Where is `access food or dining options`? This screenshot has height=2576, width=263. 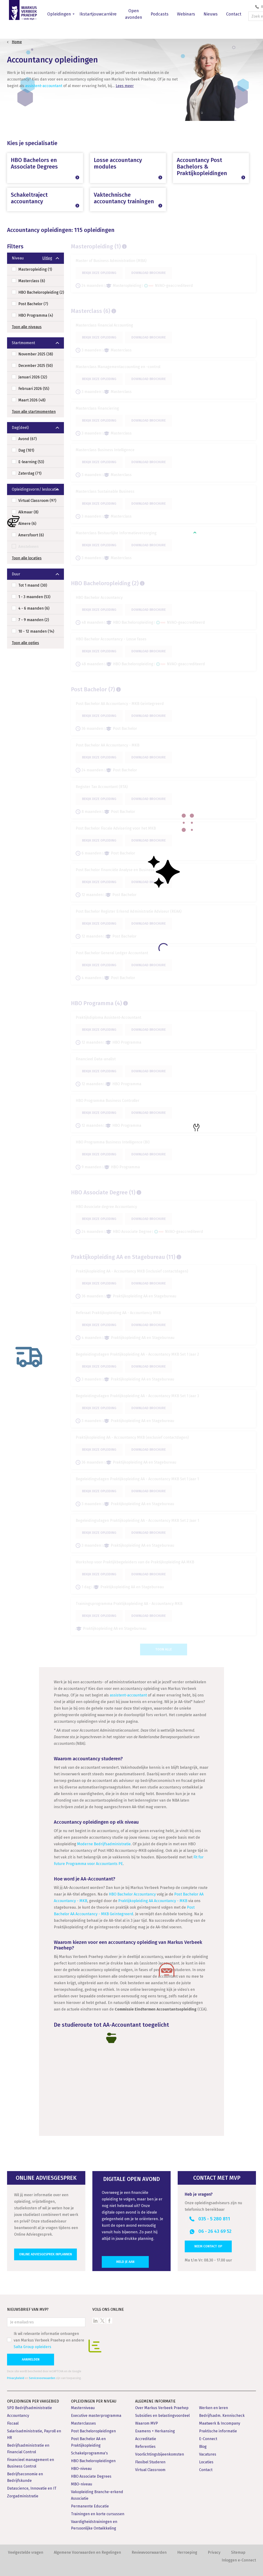 access food or dining options is located at coordinates (111, 2038).